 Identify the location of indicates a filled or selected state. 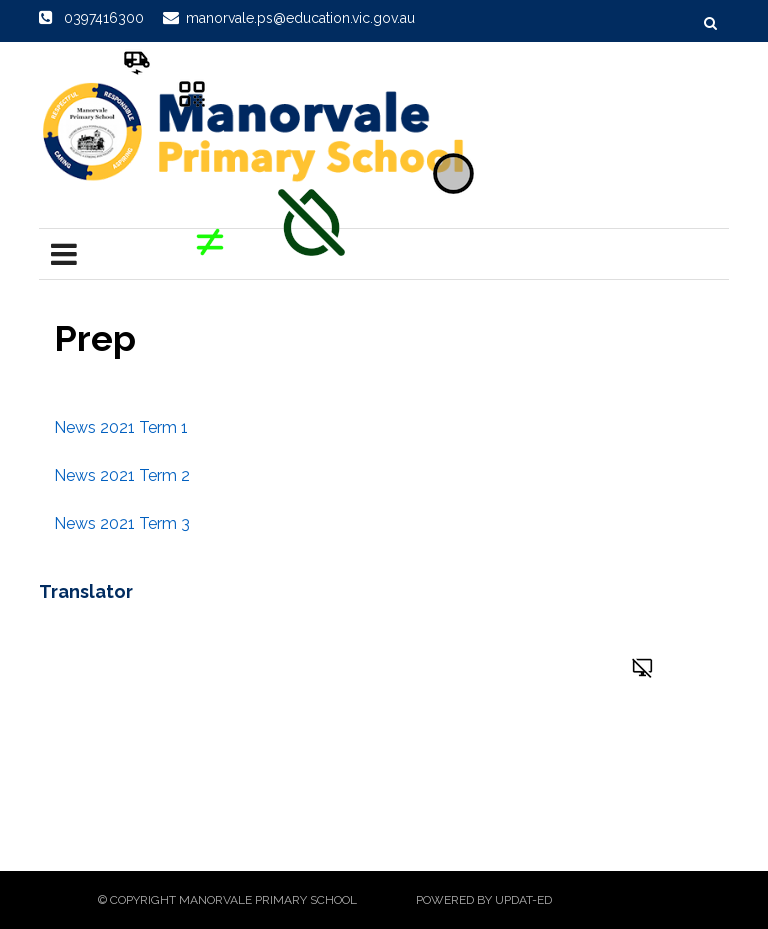
(453, 173).